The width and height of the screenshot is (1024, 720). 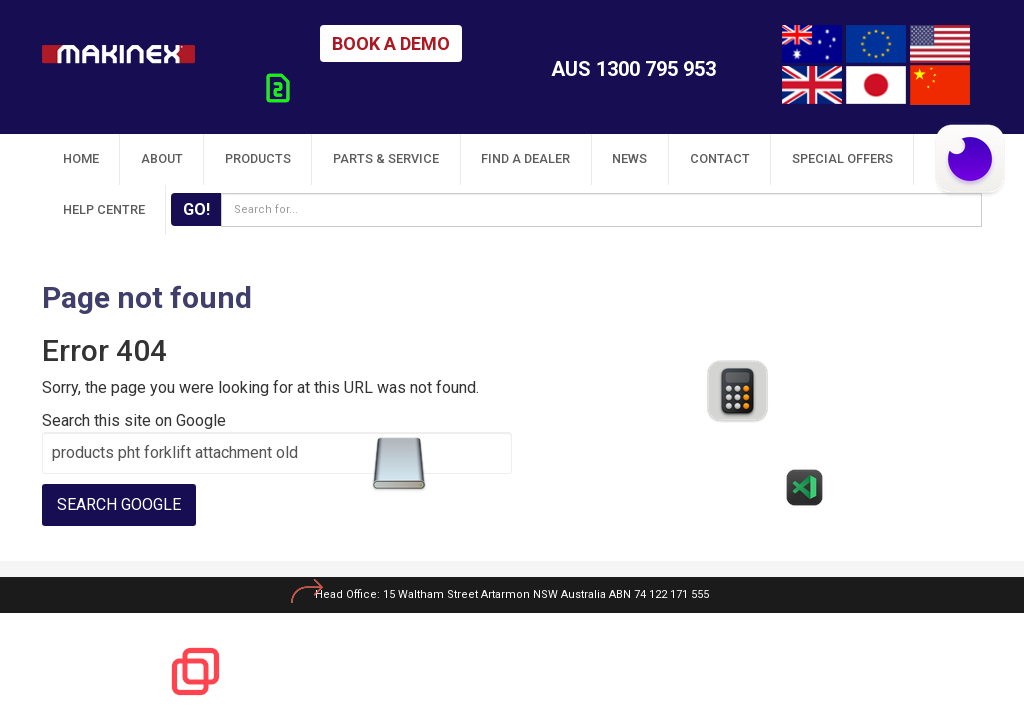 What do you see at coordinates (804, 487) in the screenshot?
I see `open visual studio code insiders app` at bounding box center [804, 487].